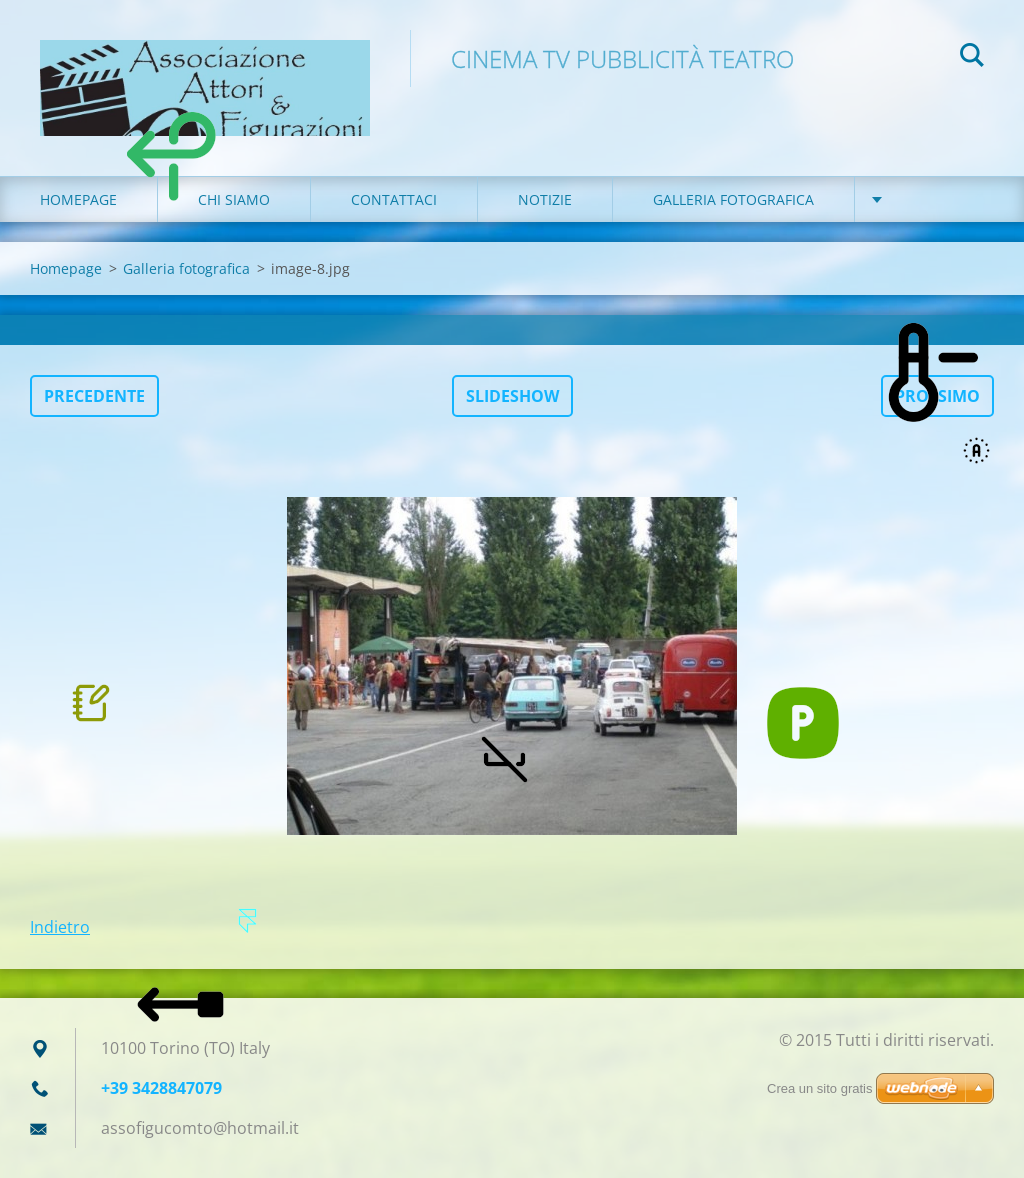 This screenshot has width=1024, height=1178. Describe the element at coordinates (180, 1004) in the screenshot. I see `go back to previous screen` at that location.